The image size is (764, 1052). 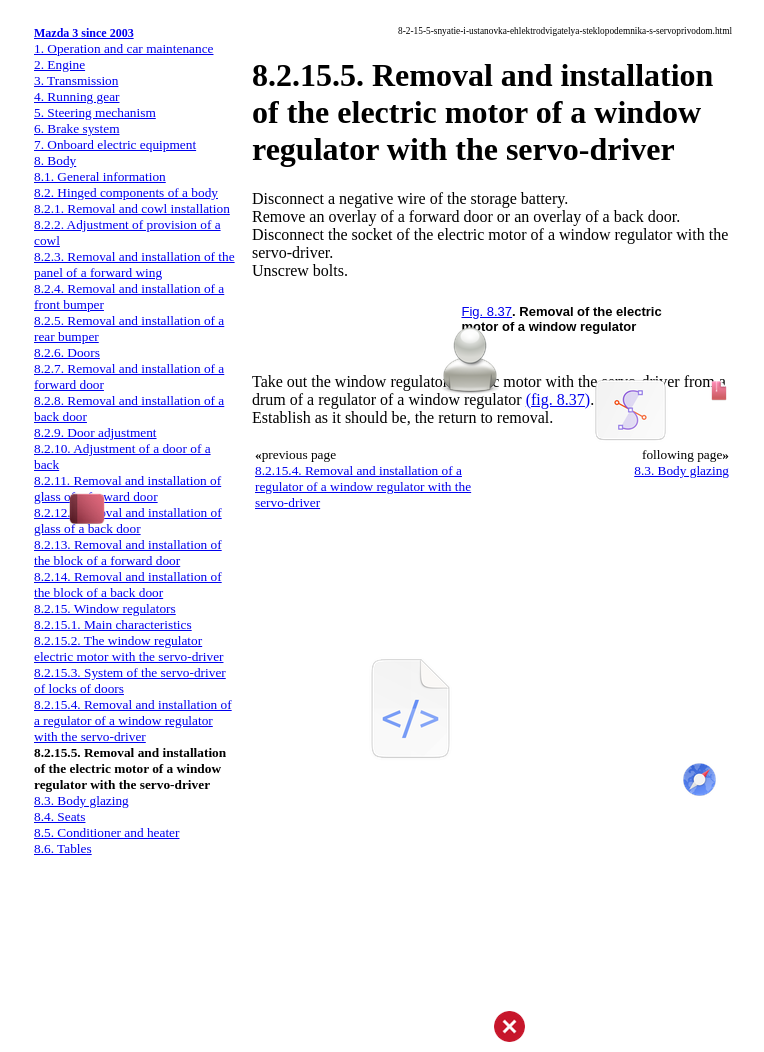 What do you see at coordinates (509, 1026) in the screenshot?
I see `stop or cancel the current action` at bounding box center [509, 1026].